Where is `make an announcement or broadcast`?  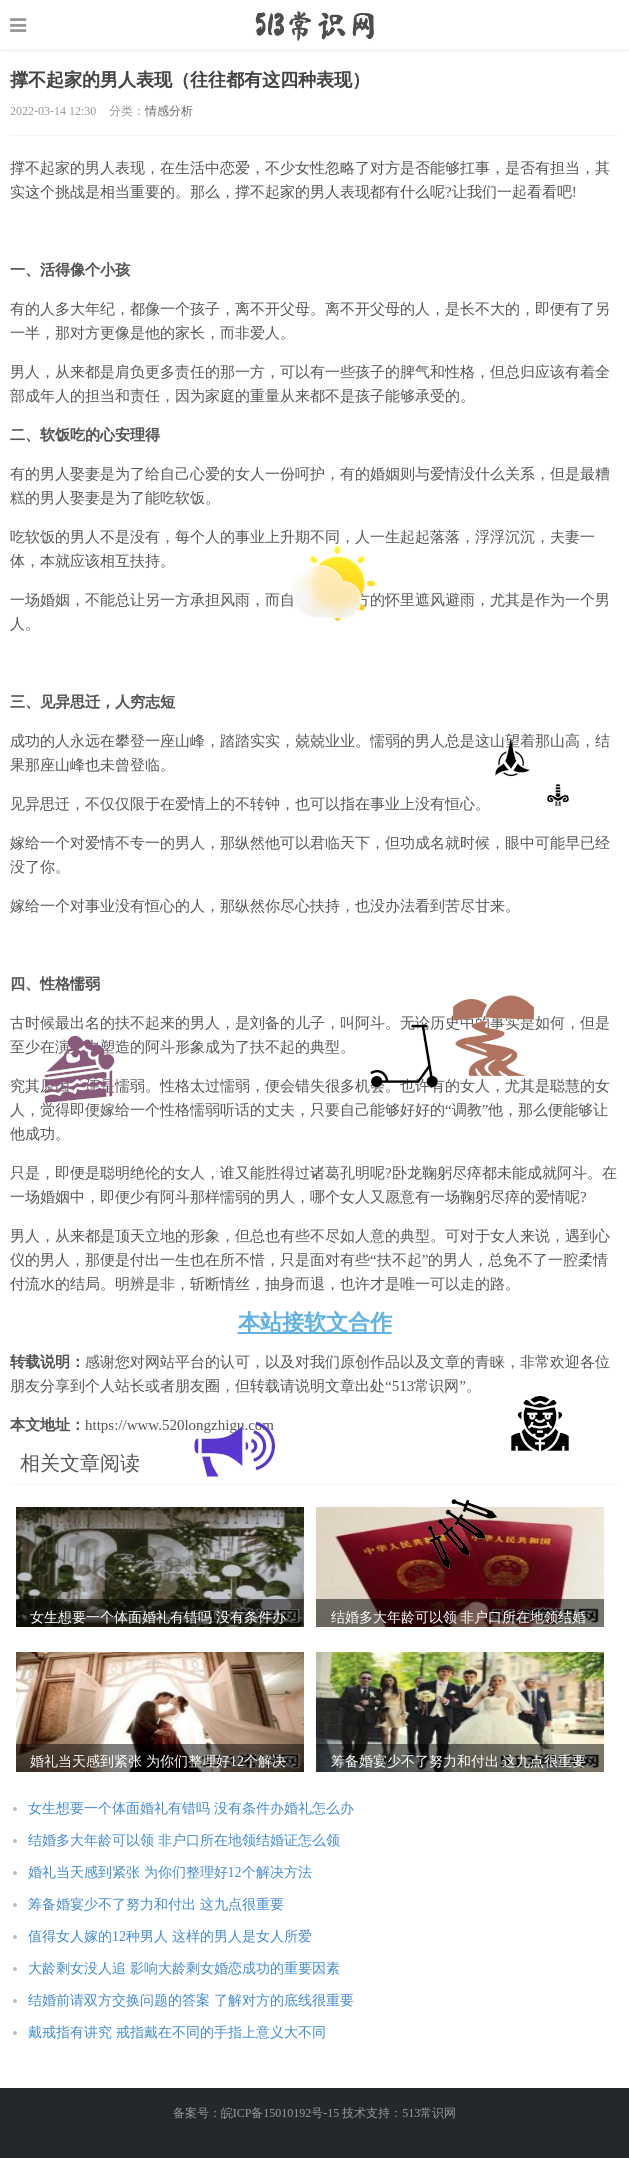 make an announcement or broadcast is located at coordinates (233, 1446).